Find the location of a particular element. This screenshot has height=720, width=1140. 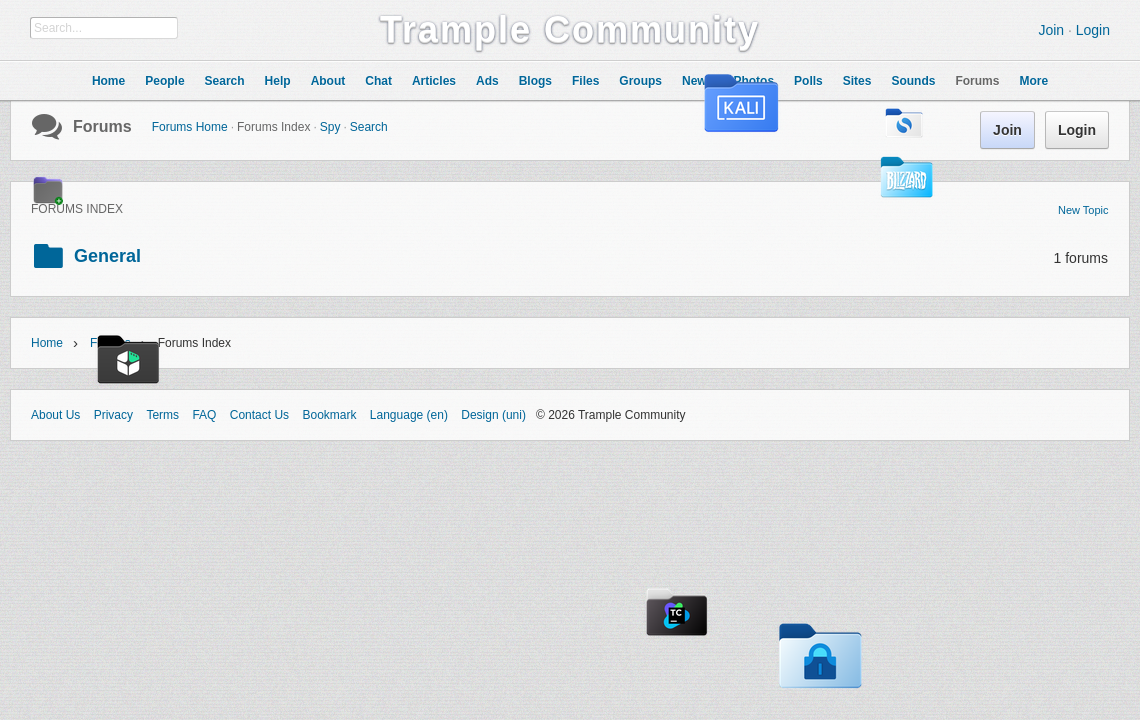

folder containing kali linux files or tools is located at coordinates (741, 105).